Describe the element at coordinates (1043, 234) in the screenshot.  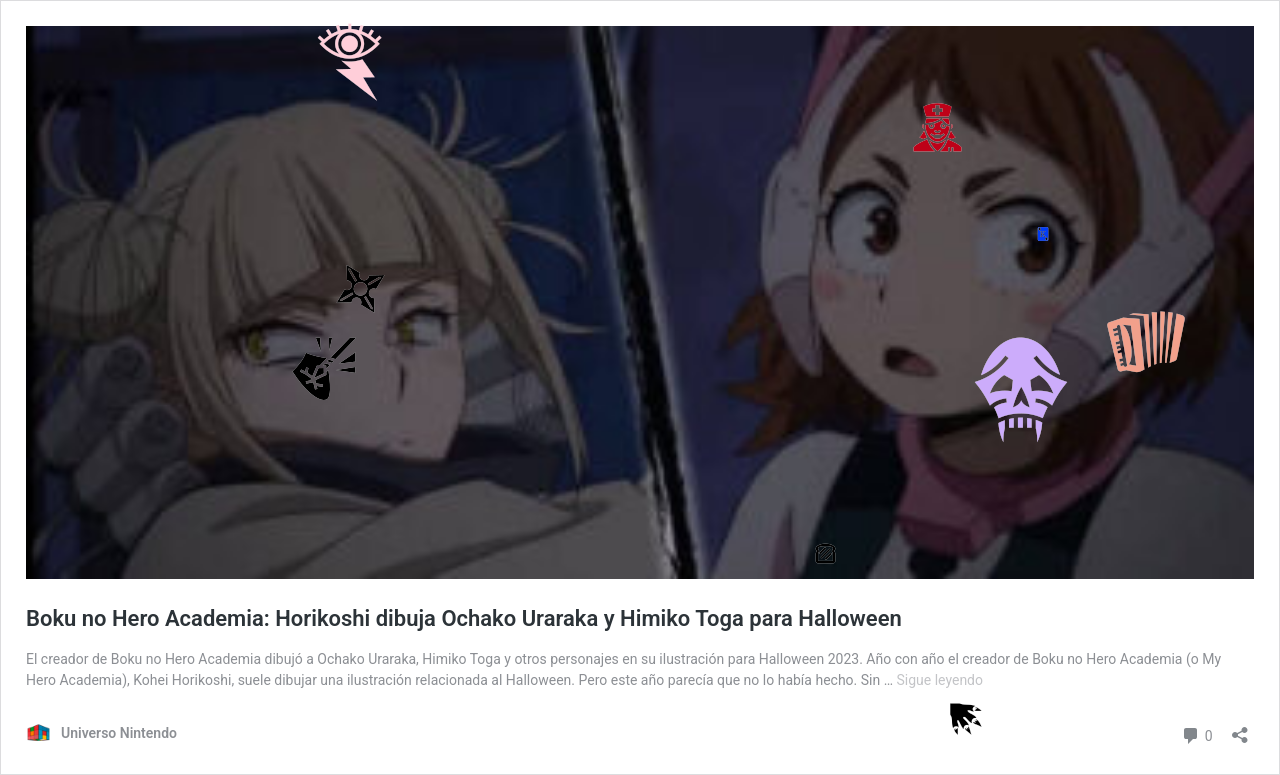
I see `king of diamonds playing card` at that location.